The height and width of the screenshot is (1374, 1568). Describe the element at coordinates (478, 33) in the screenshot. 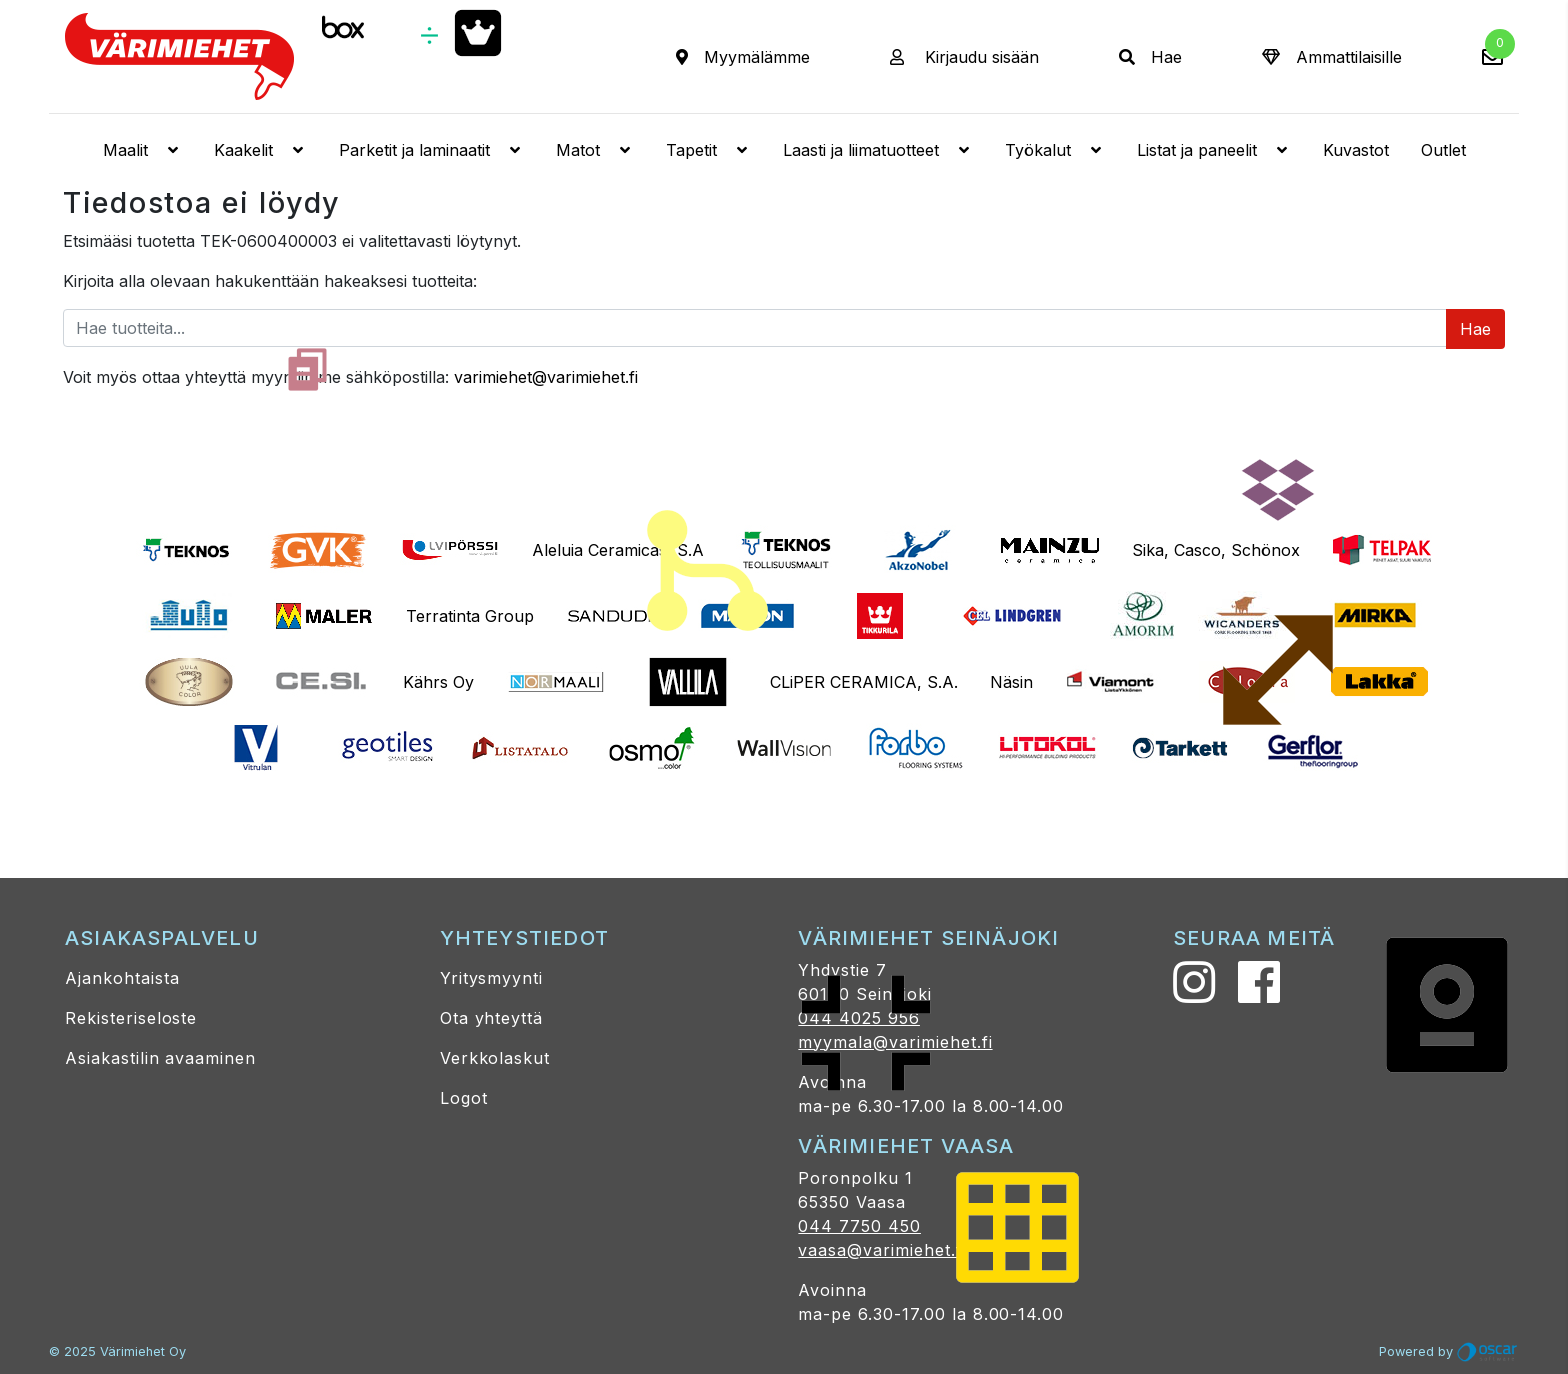

I see `web awesome brand logo` at that location.